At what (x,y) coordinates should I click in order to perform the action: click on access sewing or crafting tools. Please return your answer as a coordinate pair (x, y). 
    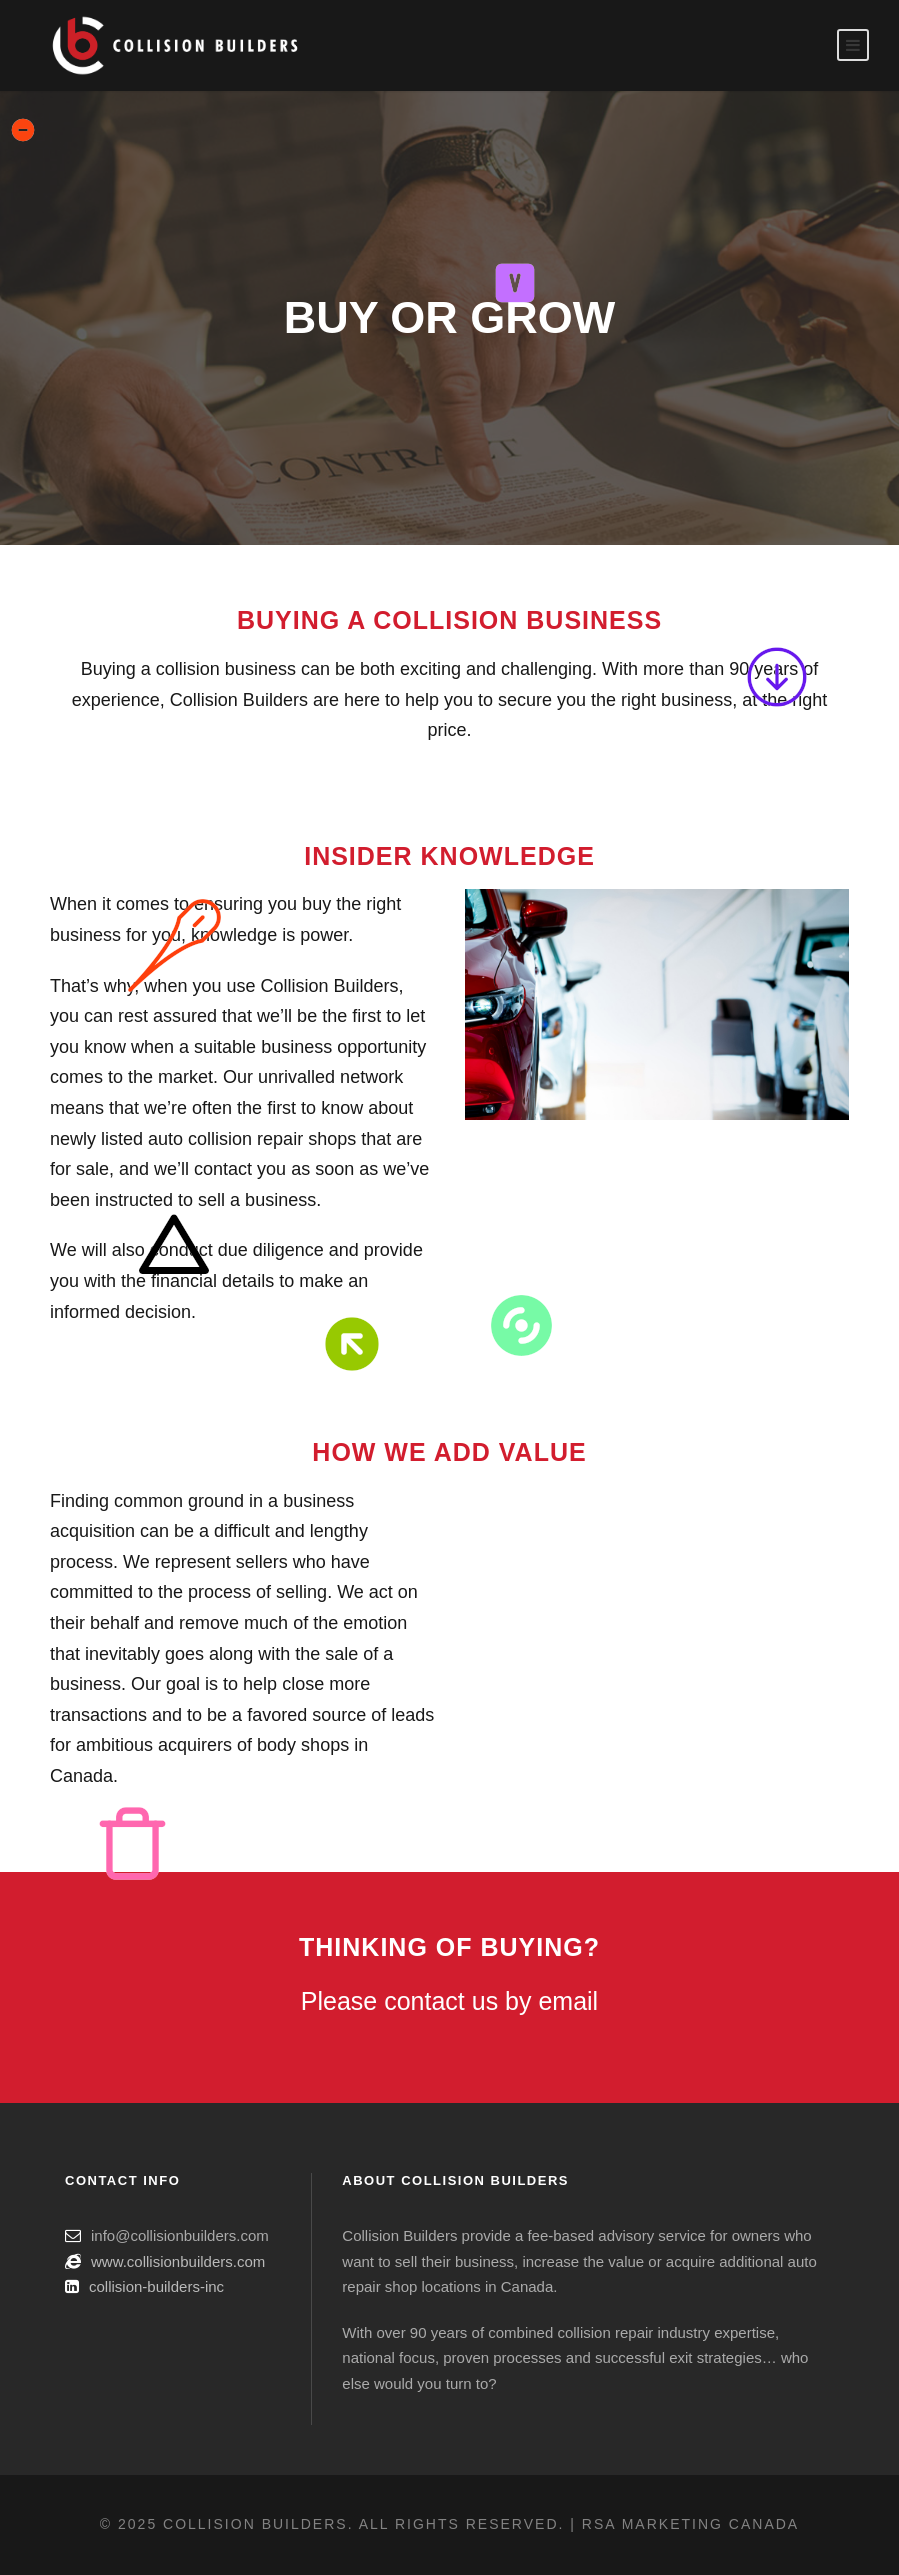
    Looking at the image, I should click on (174, 945).